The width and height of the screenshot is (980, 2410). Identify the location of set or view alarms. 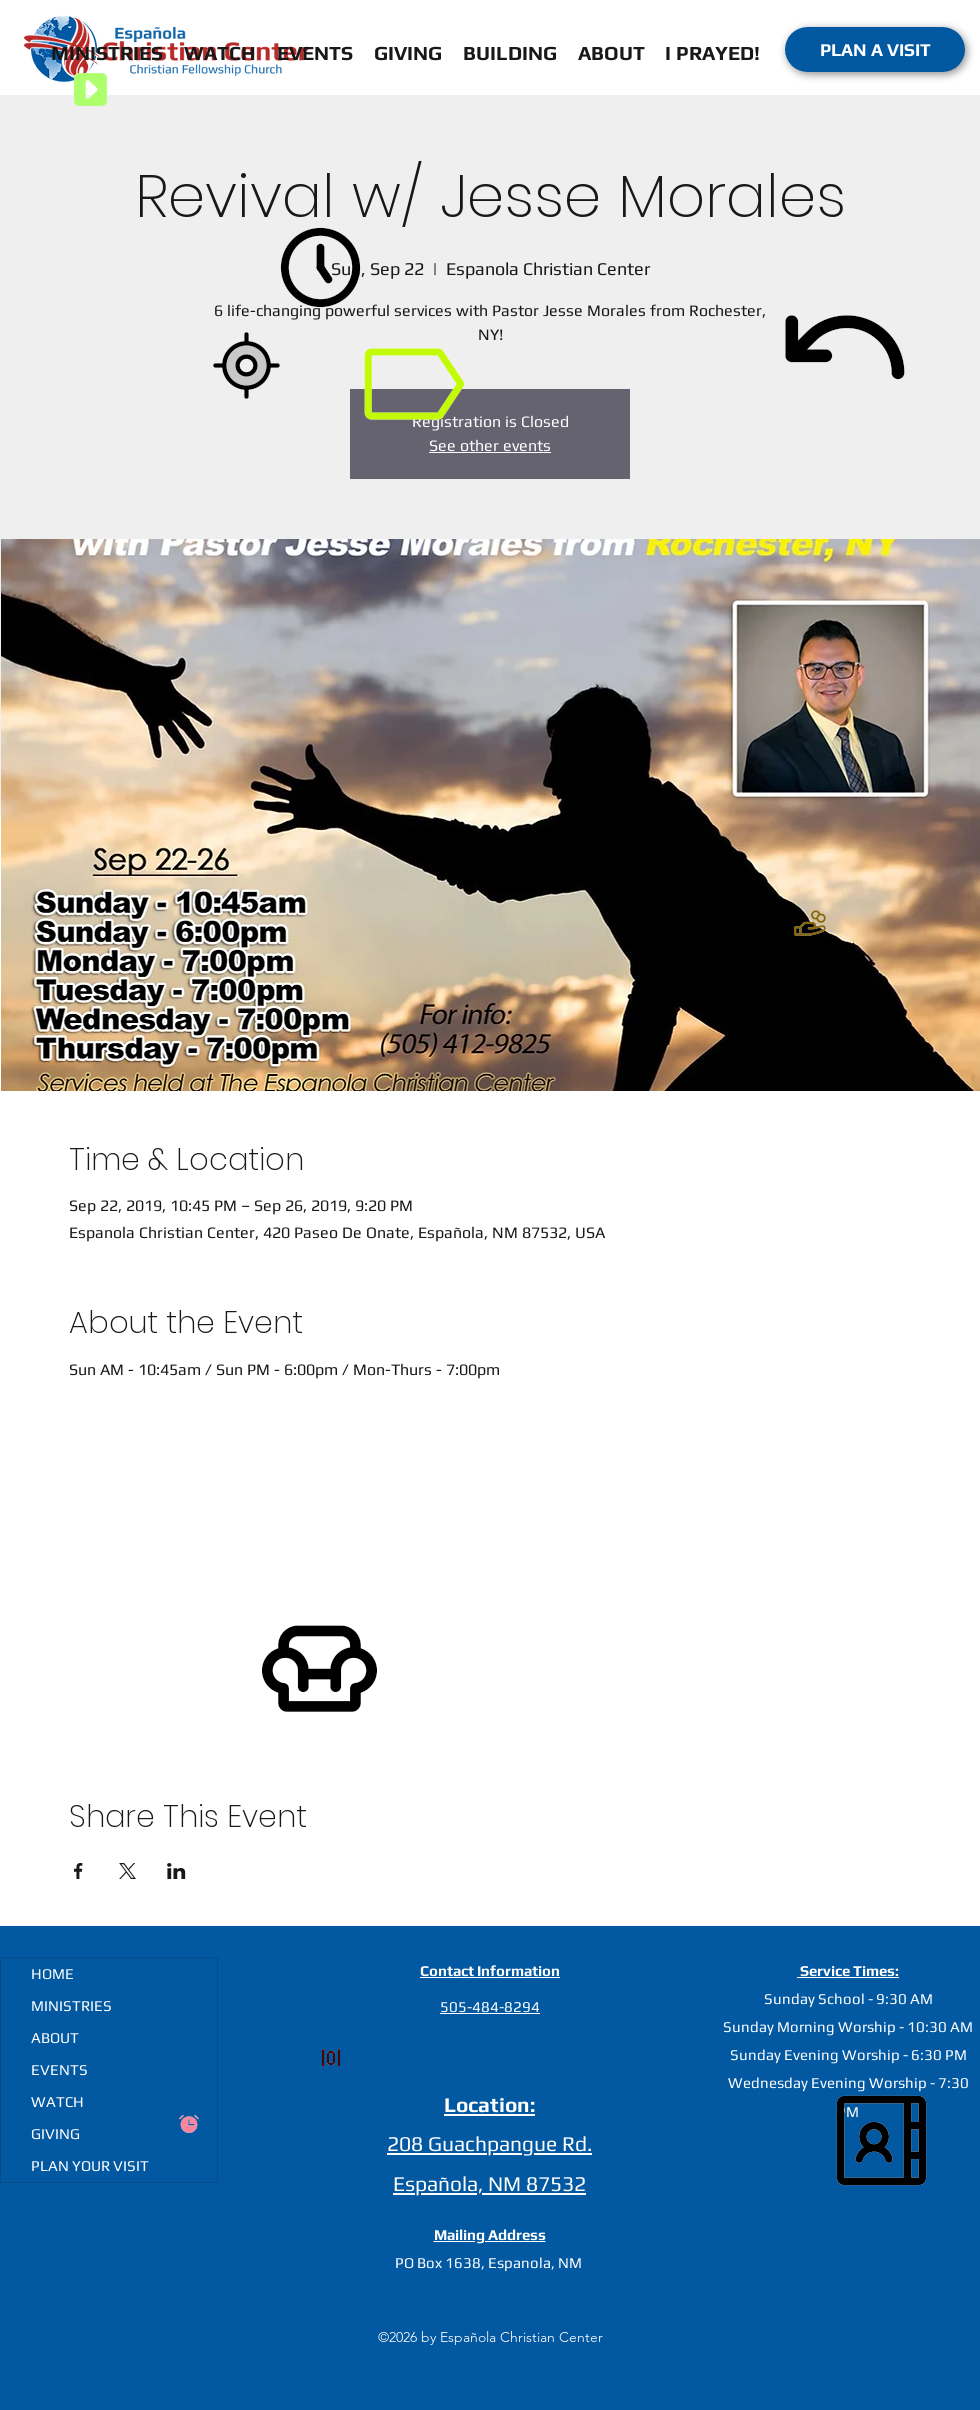
(189, 2124).